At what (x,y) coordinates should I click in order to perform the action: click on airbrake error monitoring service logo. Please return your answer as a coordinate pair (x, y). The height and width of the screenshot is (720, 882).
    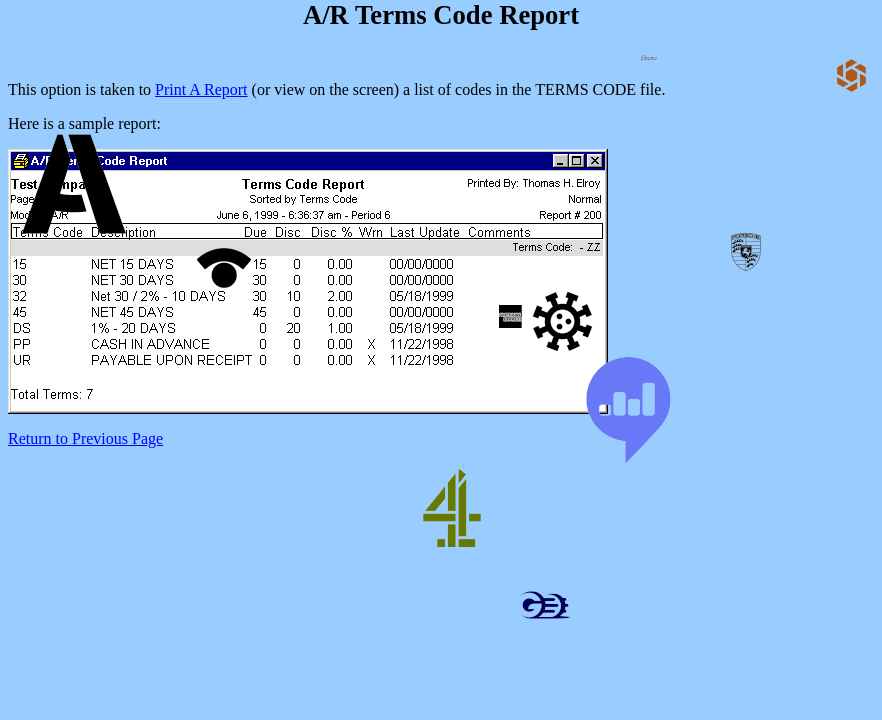
    Looking at the image, I should click on (74, 184).